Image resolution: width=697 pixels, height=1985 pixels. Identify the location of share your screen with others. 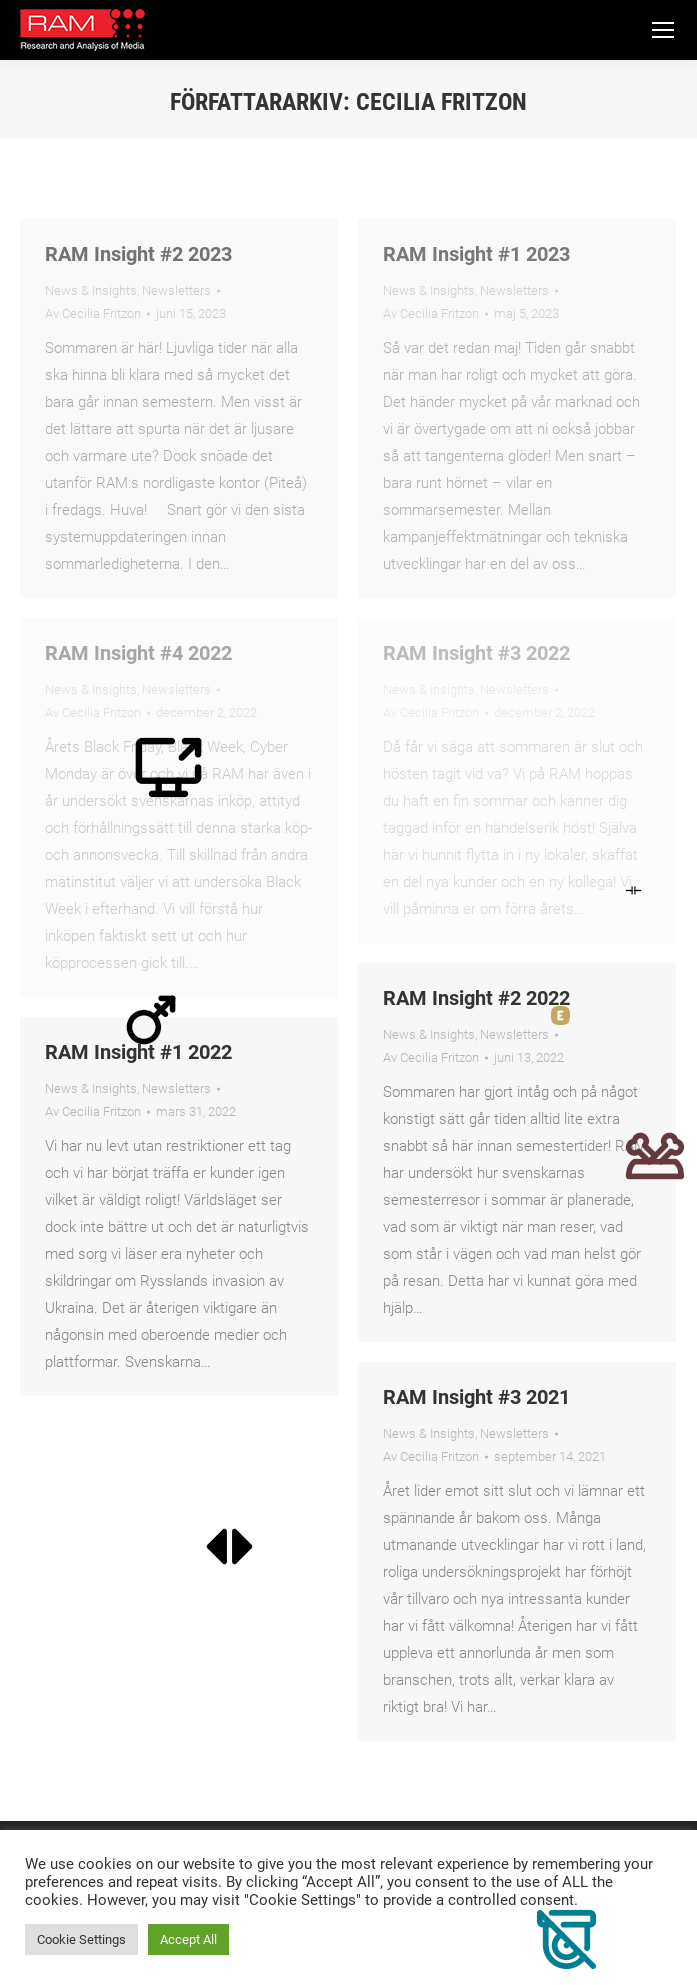
(168, 767).